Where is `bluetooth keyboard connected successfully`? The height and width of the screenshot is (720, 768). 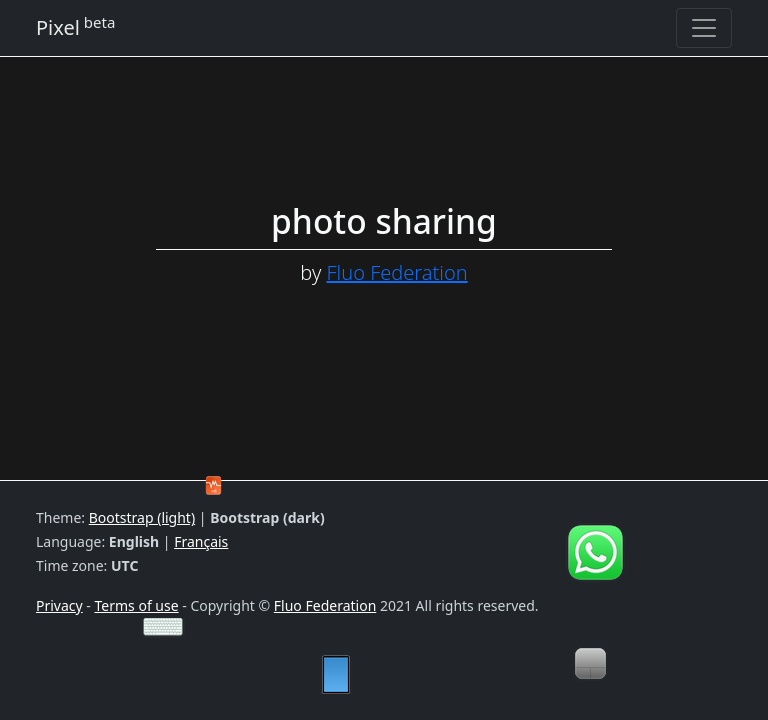 bluetooth keyboard connected successfully is located at coordinates (163, 627).